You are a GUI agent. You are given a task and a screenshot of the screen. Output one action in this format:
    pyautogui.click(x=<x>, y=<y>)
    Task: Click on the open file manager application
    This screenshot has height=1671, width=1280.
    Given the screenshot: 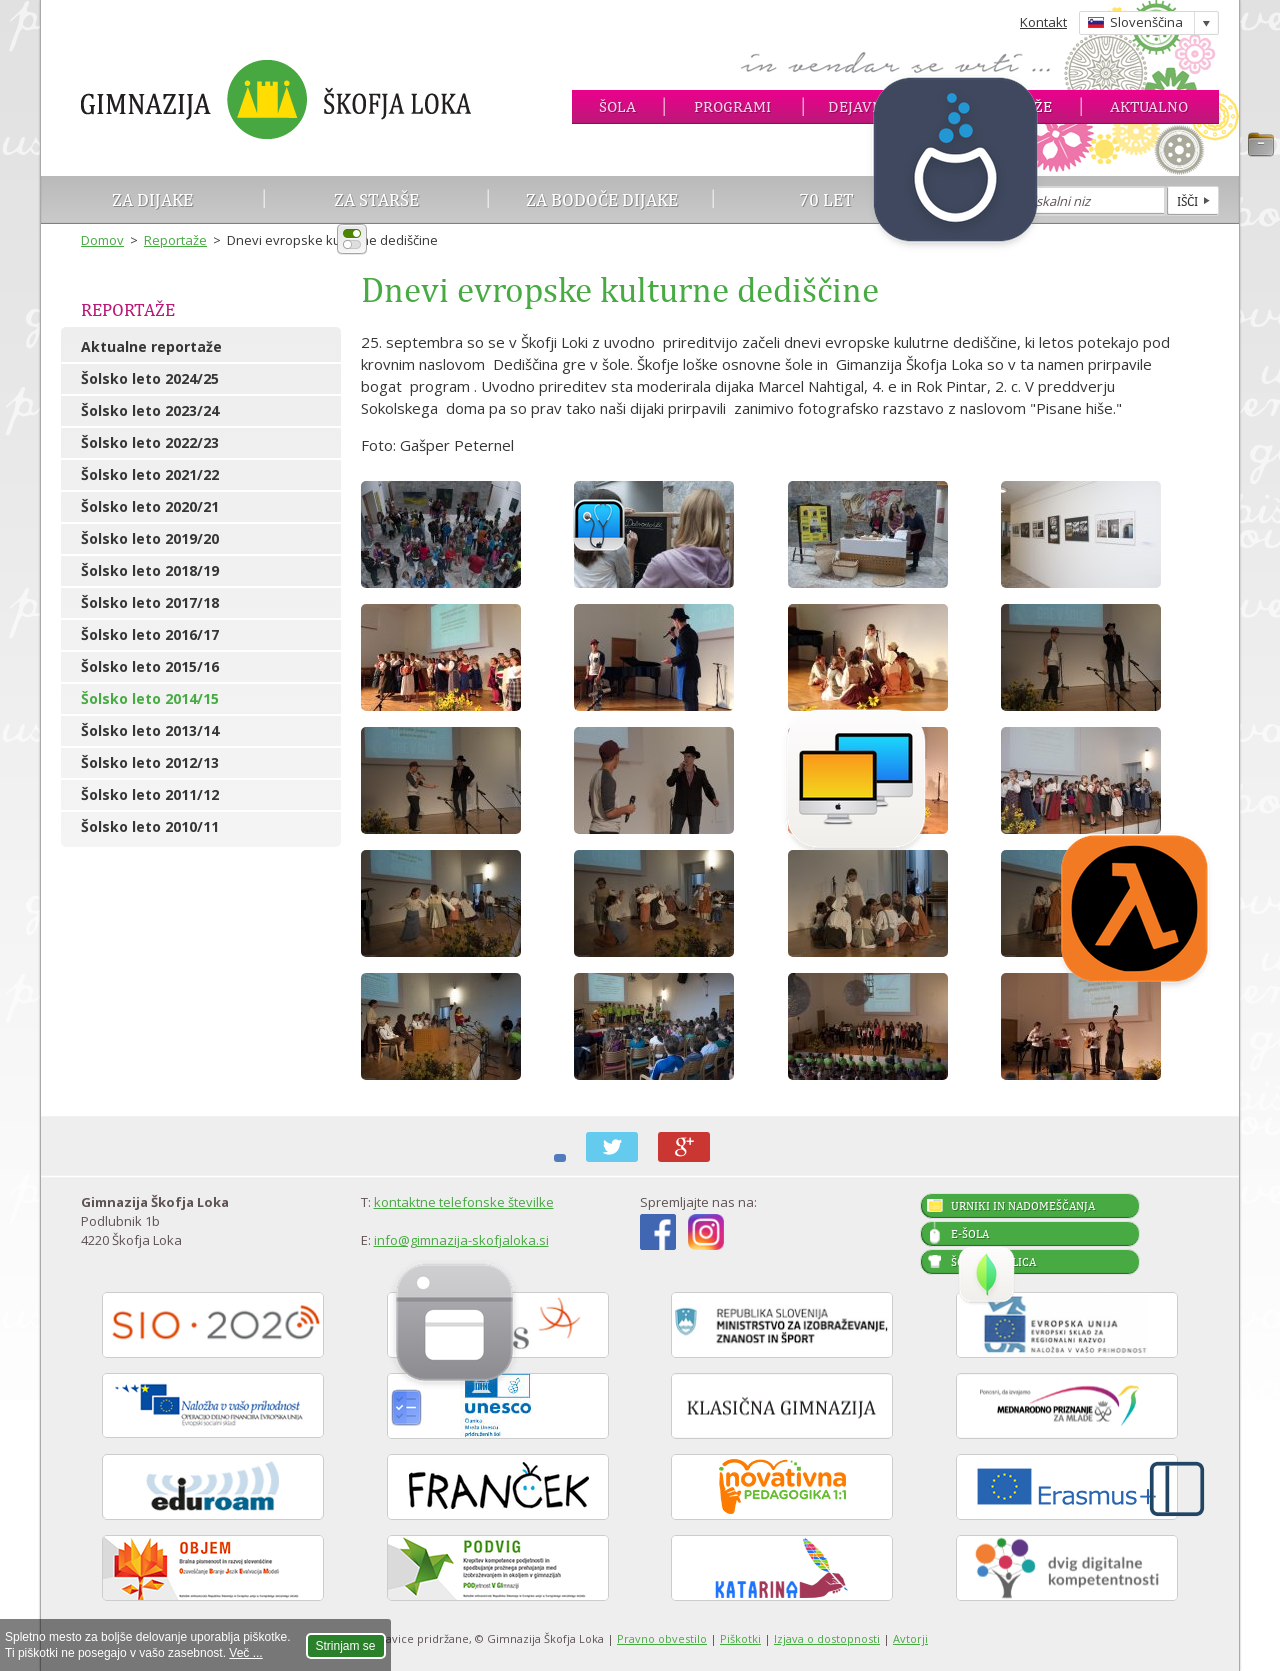 What is the action you would take?
    pyautogui.click(x=1261, y=144)
    